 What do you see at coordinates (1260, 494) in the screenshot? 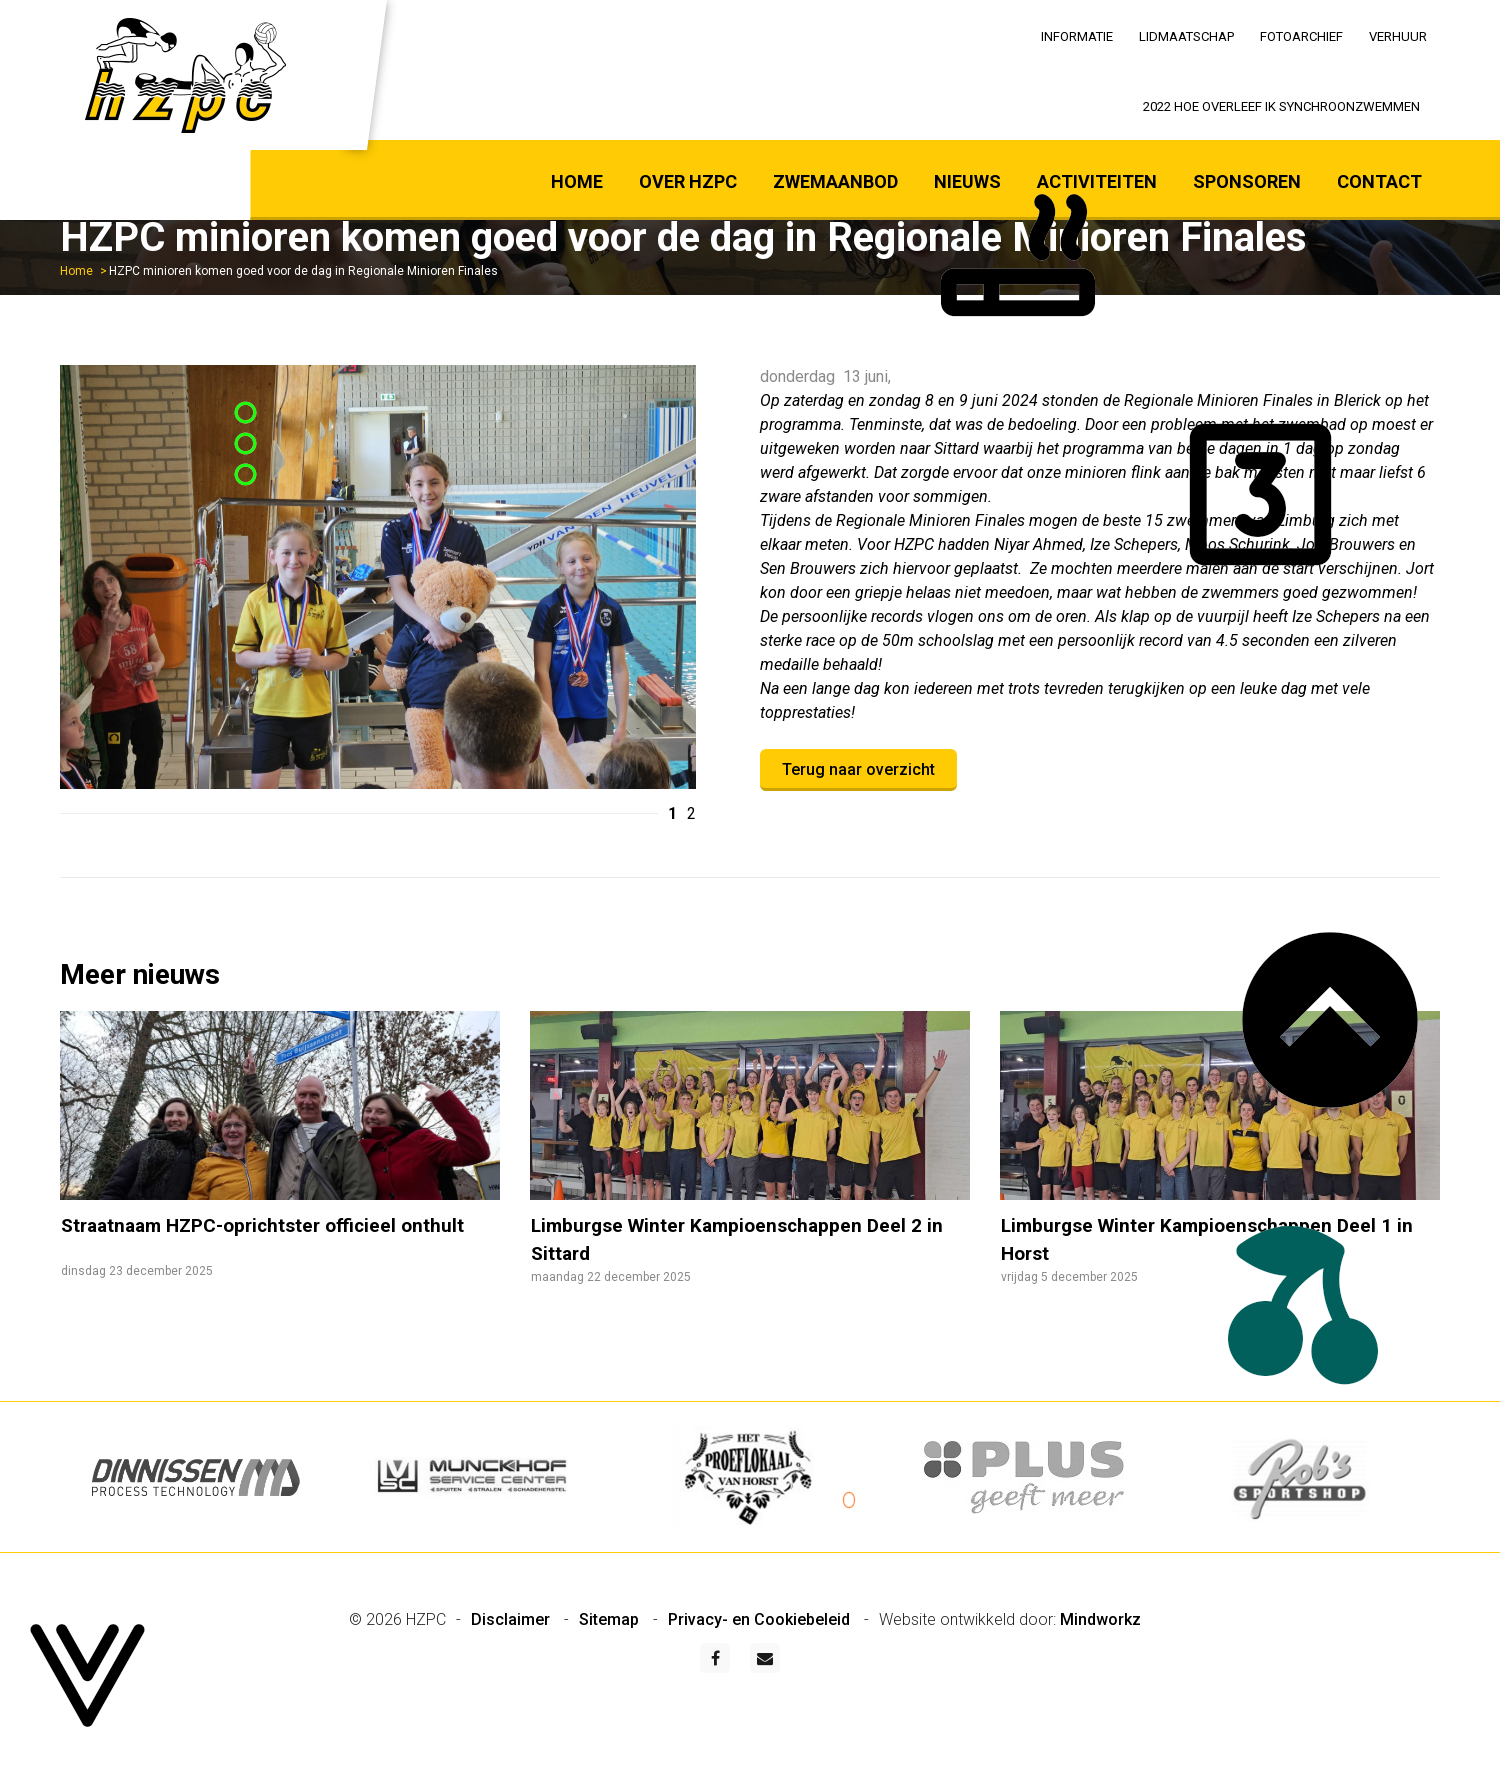
I see `indicates step three in a numbered sequence` at bounding box center [1260, 494].